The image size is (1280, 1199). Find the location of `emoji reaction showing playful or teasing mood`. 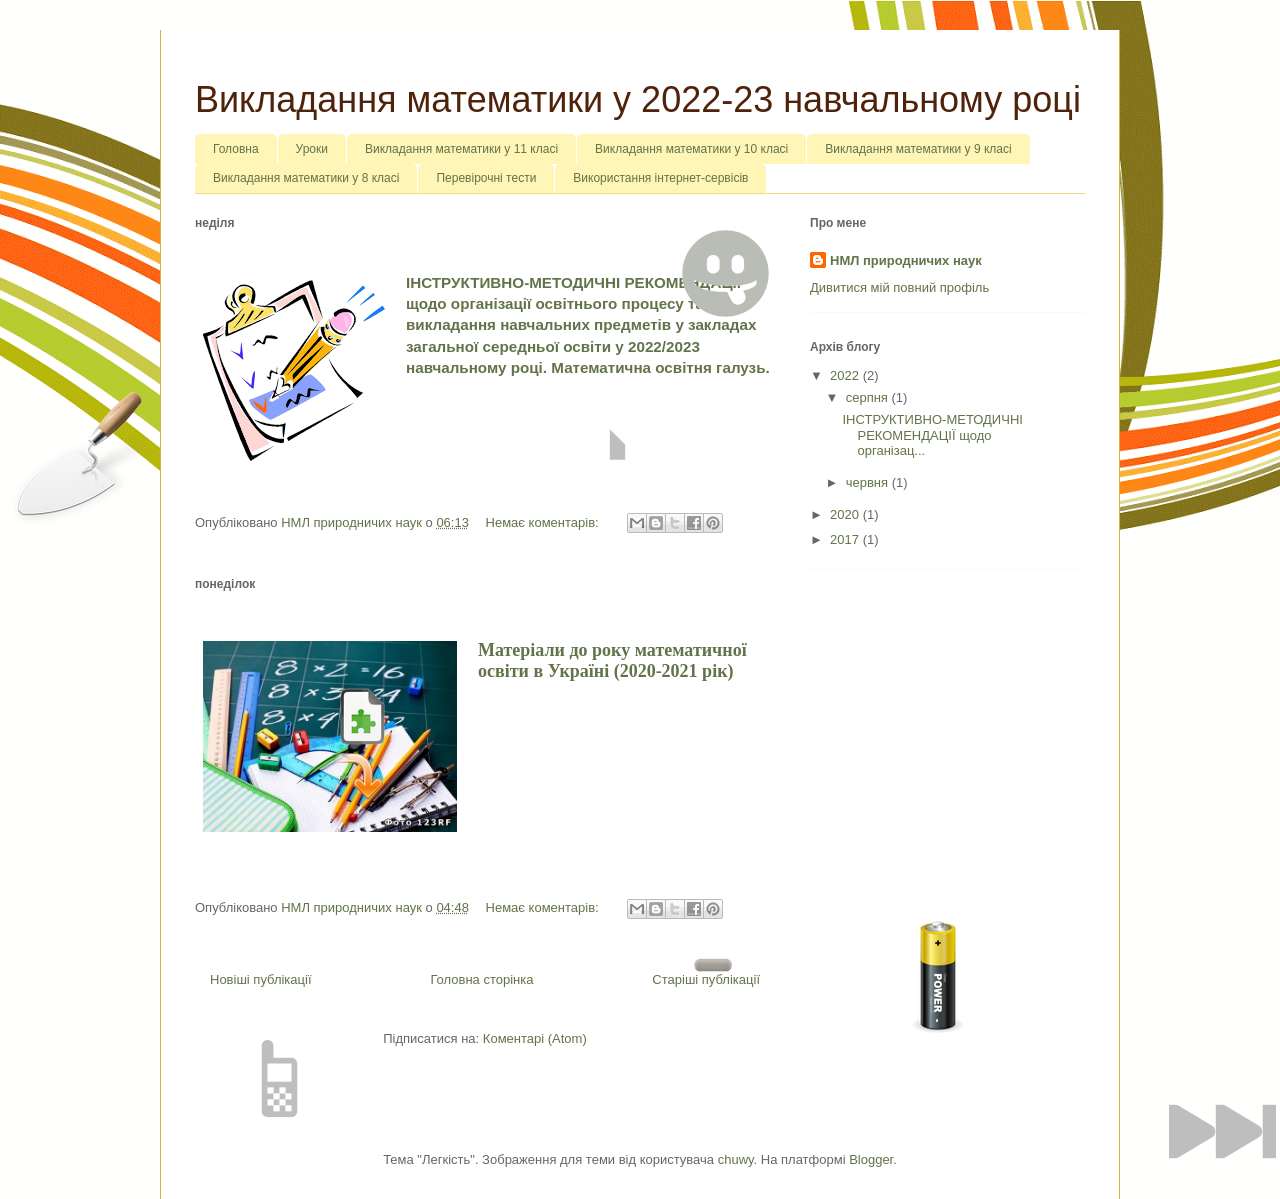

emoji reaction showing playful or teasing mood is located at coordinates (725, 273).